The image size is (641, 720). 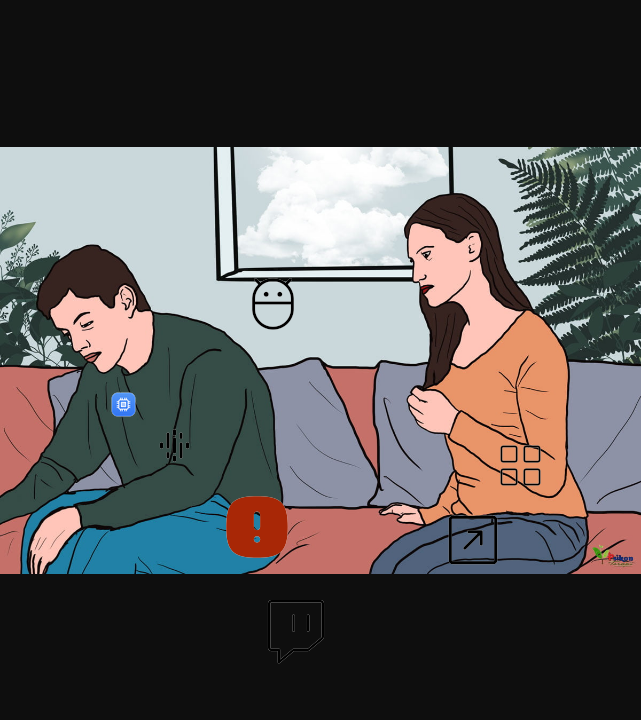 I want to click on open link in new window, so click(x=473, y=540).